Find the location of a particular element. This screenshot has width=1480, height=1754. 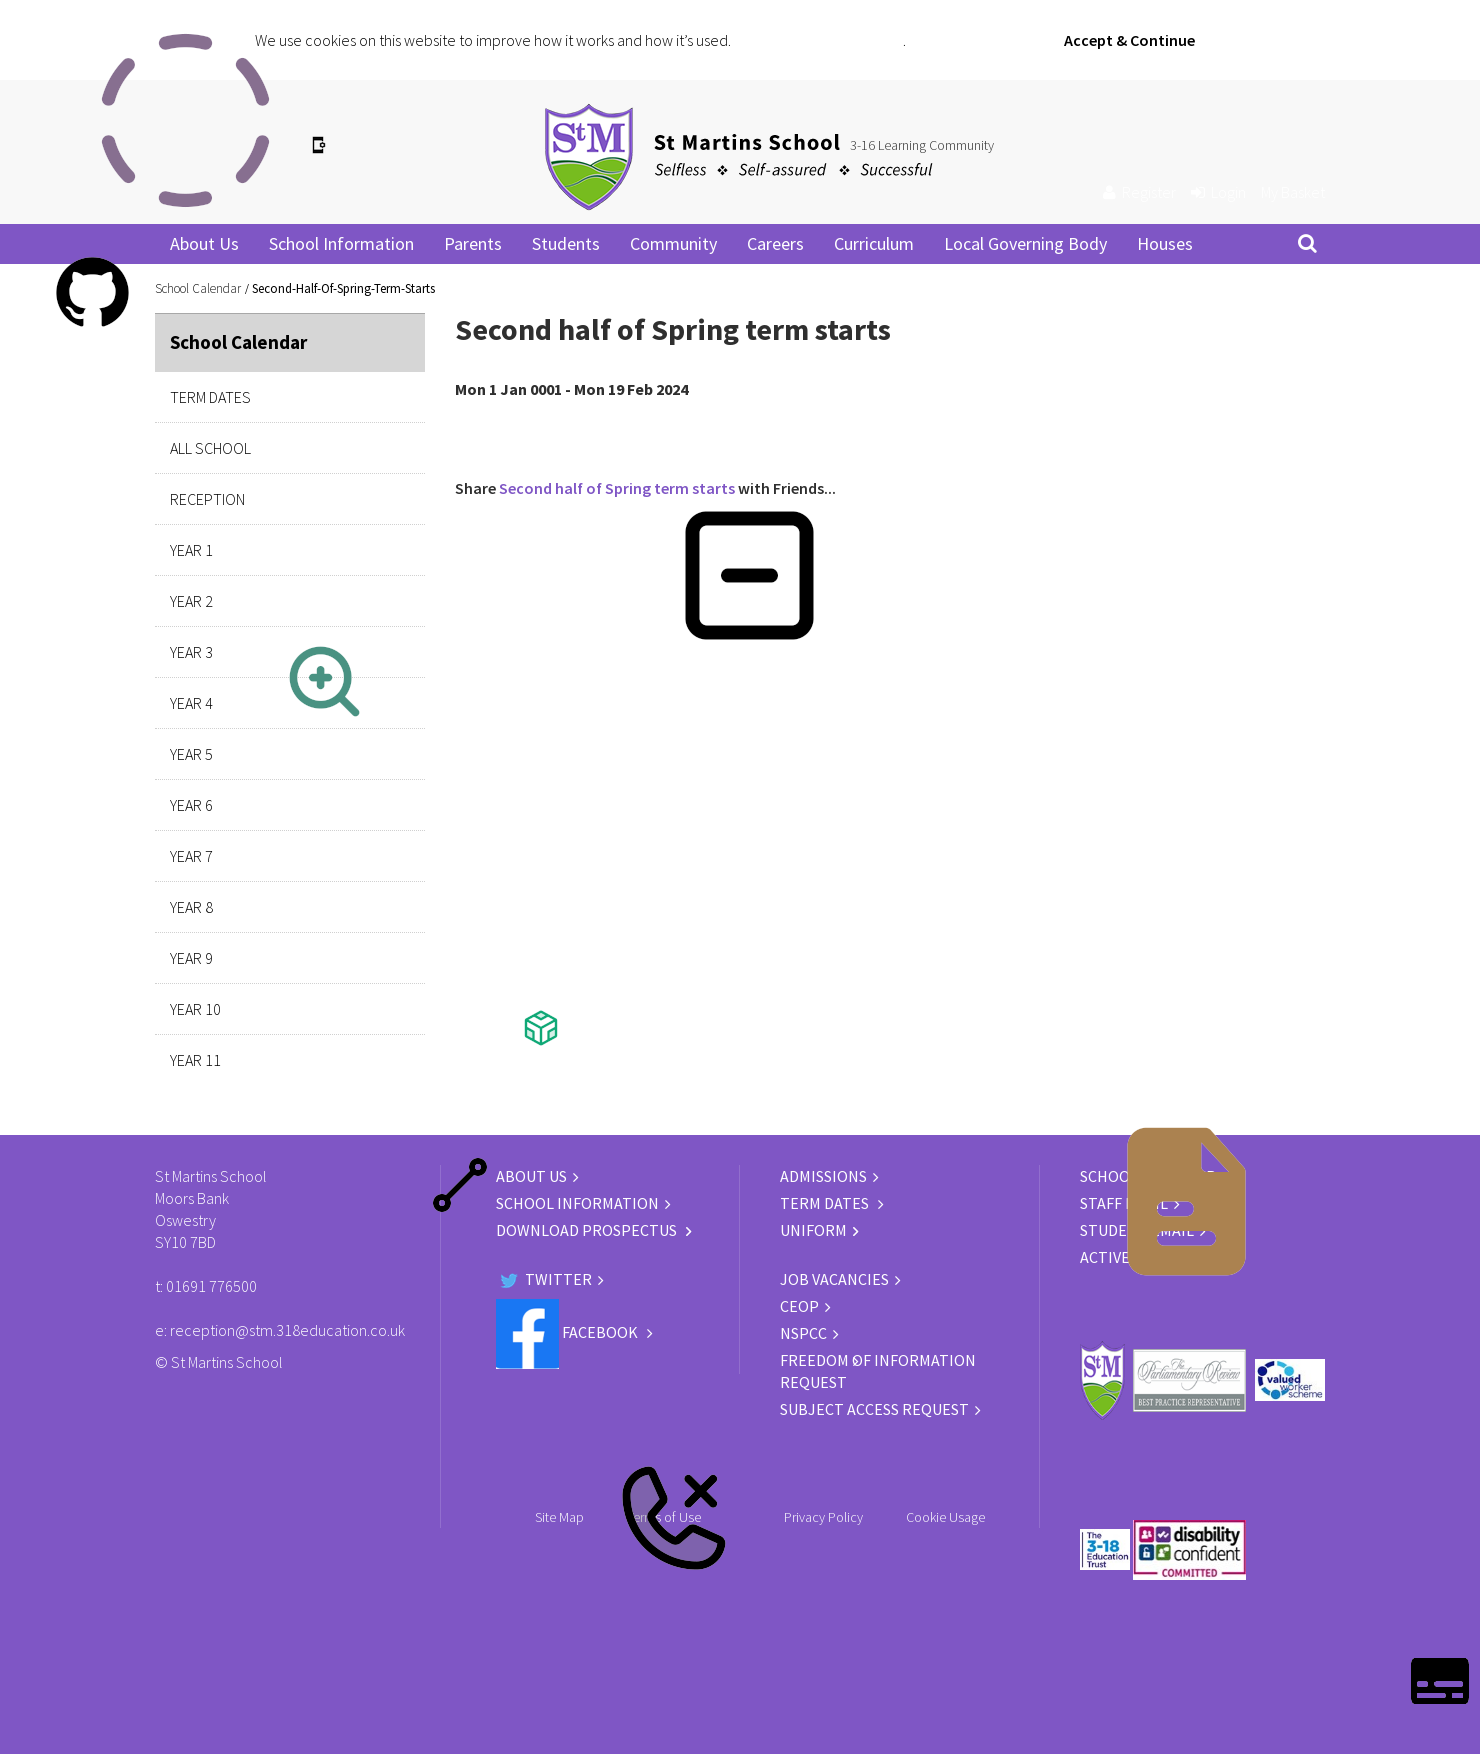

visit github profile or repository is located at coordinates (92, 293).